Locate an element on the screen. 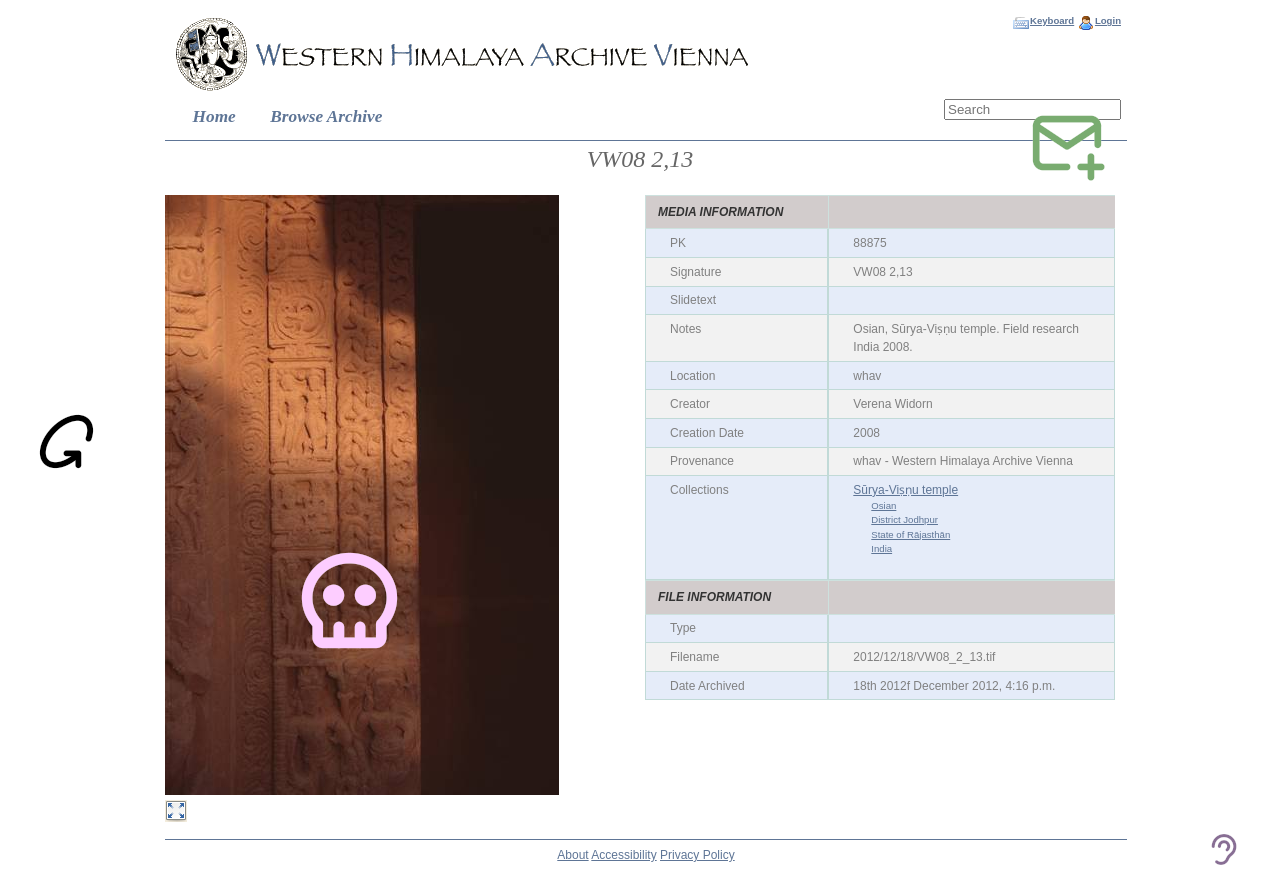  rotate object 360 degrees is located at coordinates (66, 441).